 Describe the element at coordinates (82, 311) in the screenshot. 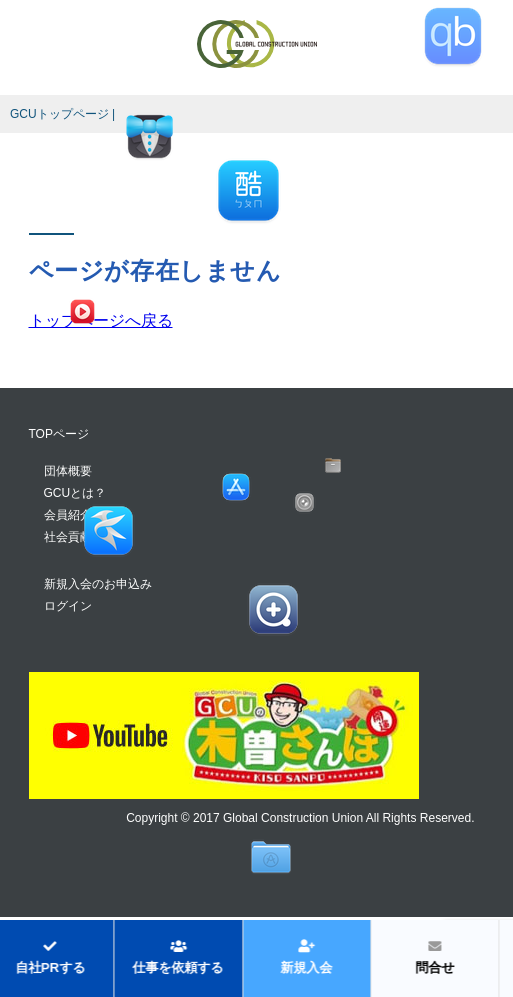

I see `open youtube music desktop app` at that location.